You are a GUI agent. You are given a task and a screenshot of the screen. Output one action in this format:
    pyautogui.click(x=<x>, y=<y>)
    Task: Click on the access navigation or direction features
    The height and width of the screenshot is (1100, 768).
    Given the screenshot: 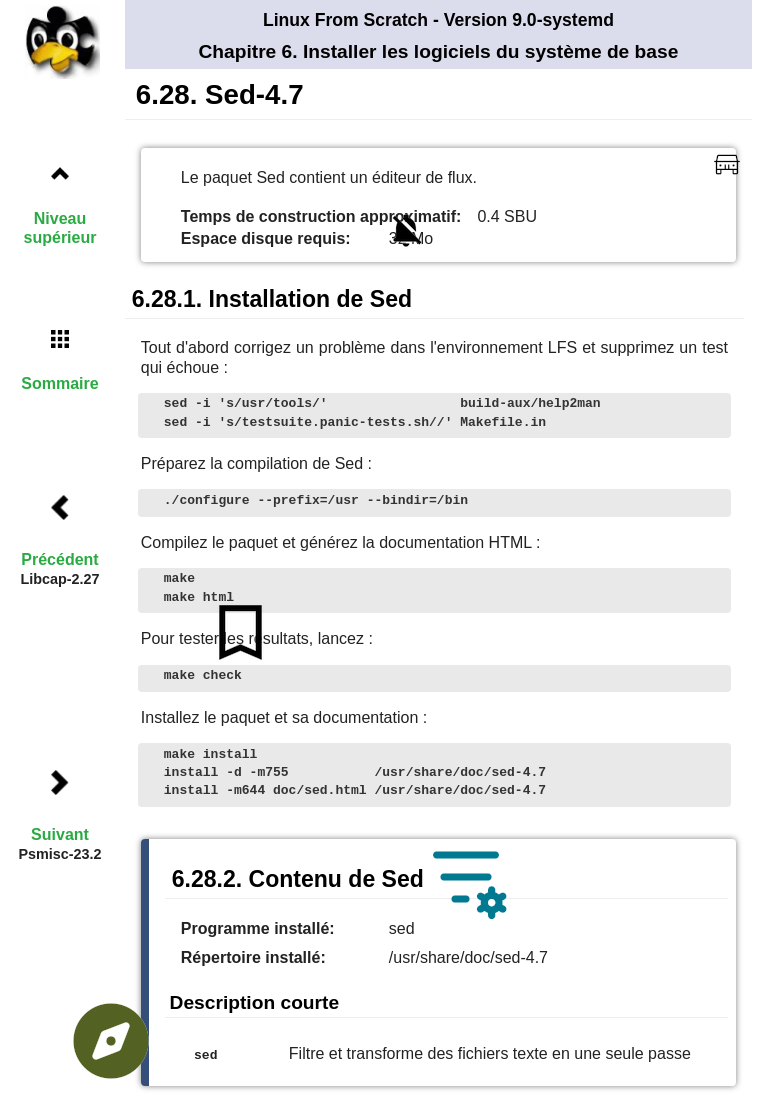 What is the action you would take?
    pyautogui.click(x=111, y=1041)
    